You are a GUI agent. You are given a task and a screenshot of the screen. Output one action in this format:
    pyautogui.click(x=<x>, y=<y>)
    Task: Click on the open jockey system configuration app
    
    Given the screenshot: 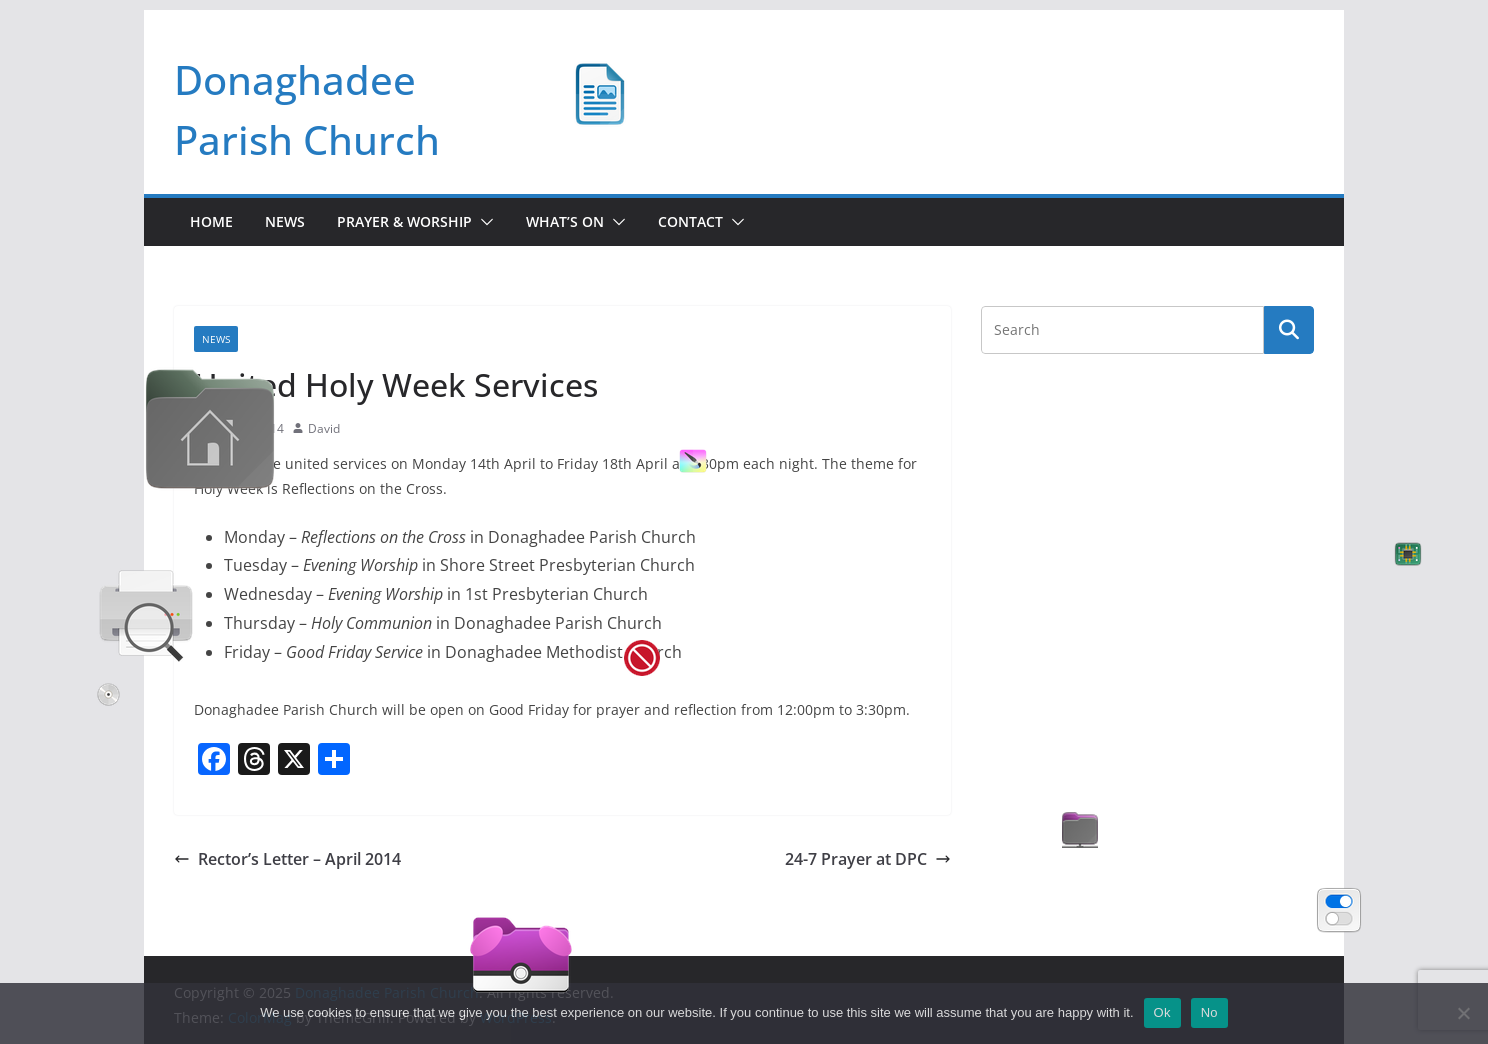 What is the action you would take?
    pyautogui.click(x=1408, y=554)
    